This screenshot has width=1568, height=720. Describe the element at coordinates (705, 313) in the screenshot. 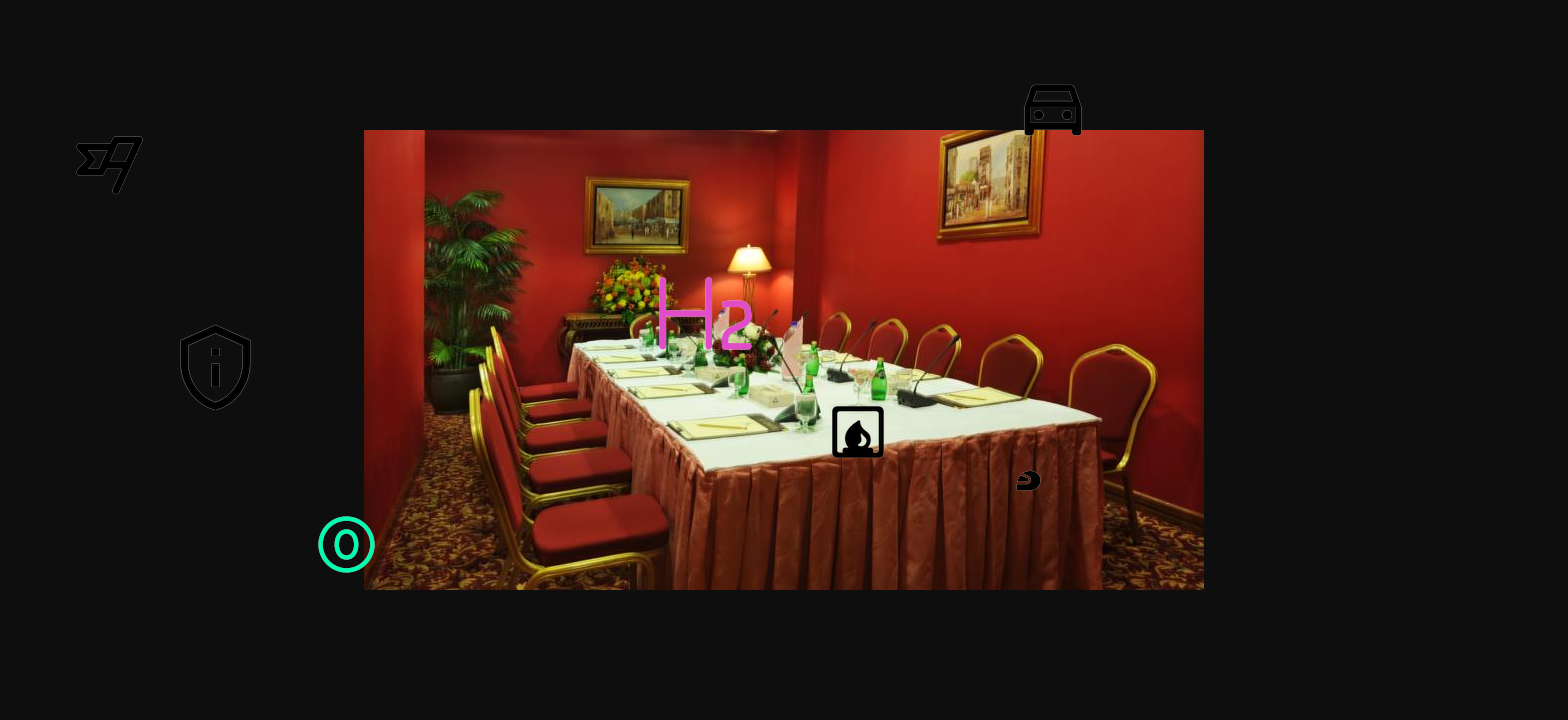

I see `format text as heading level 2` at that location.